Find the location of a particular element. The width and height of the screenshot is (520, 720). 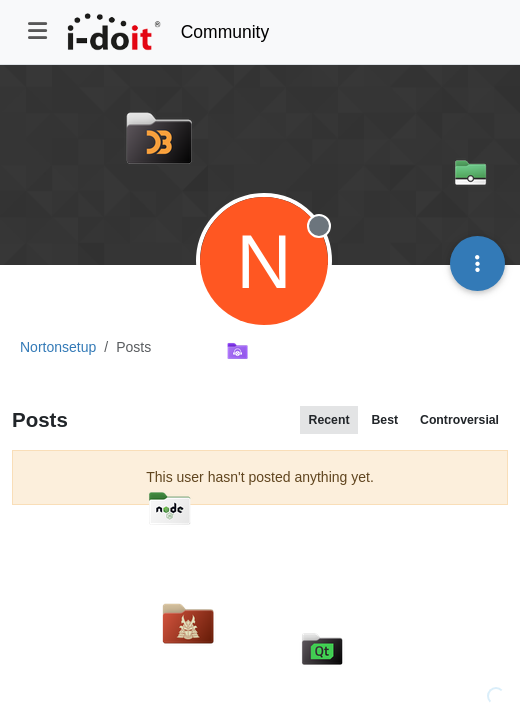

folder for storing pokémon-related files or games is located at coordinates (470, 173).